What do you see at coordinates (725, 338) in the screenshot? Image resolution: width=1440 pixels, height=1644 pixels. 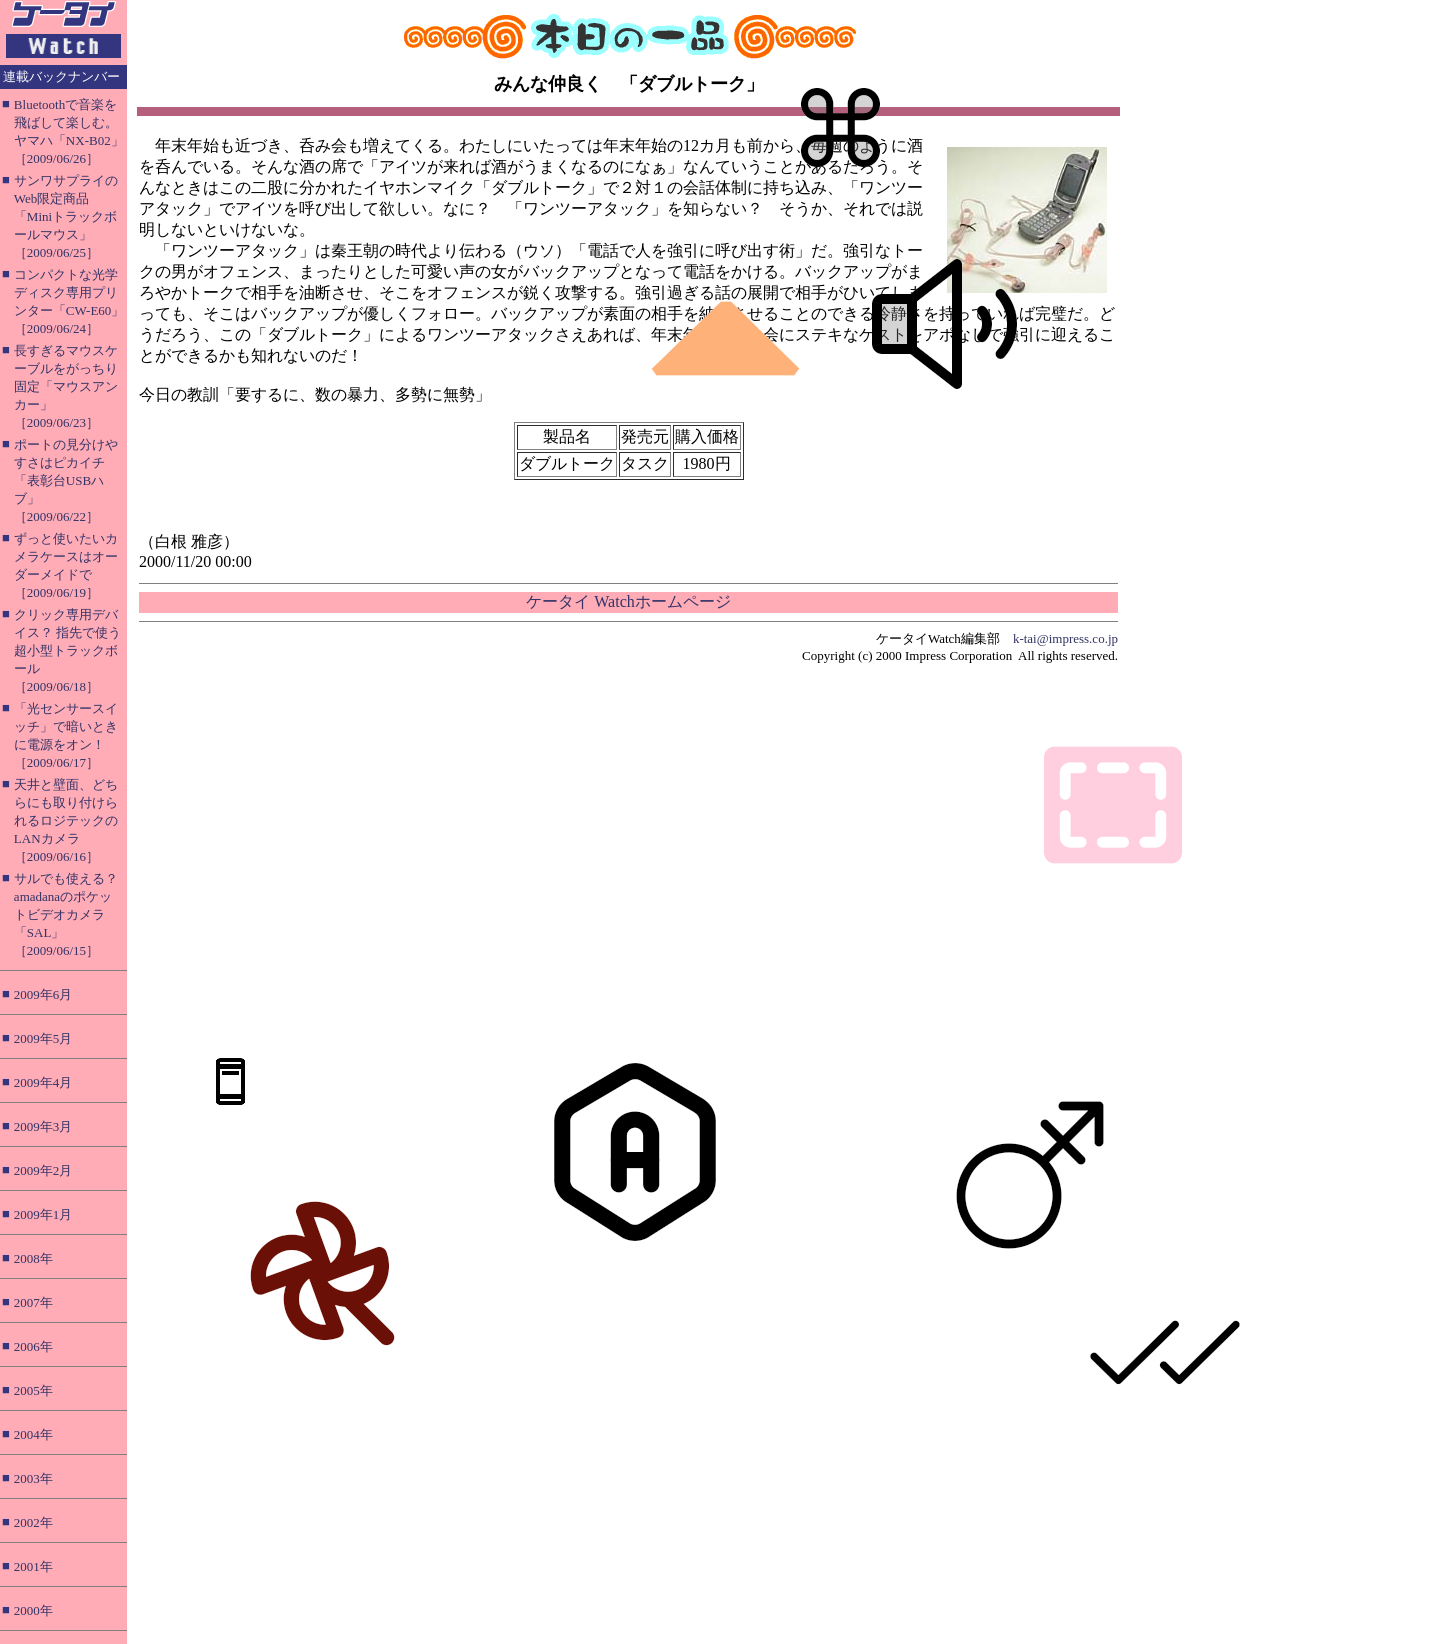 I see `collapse an expanded section or panel` at bounding box center [725, 338].